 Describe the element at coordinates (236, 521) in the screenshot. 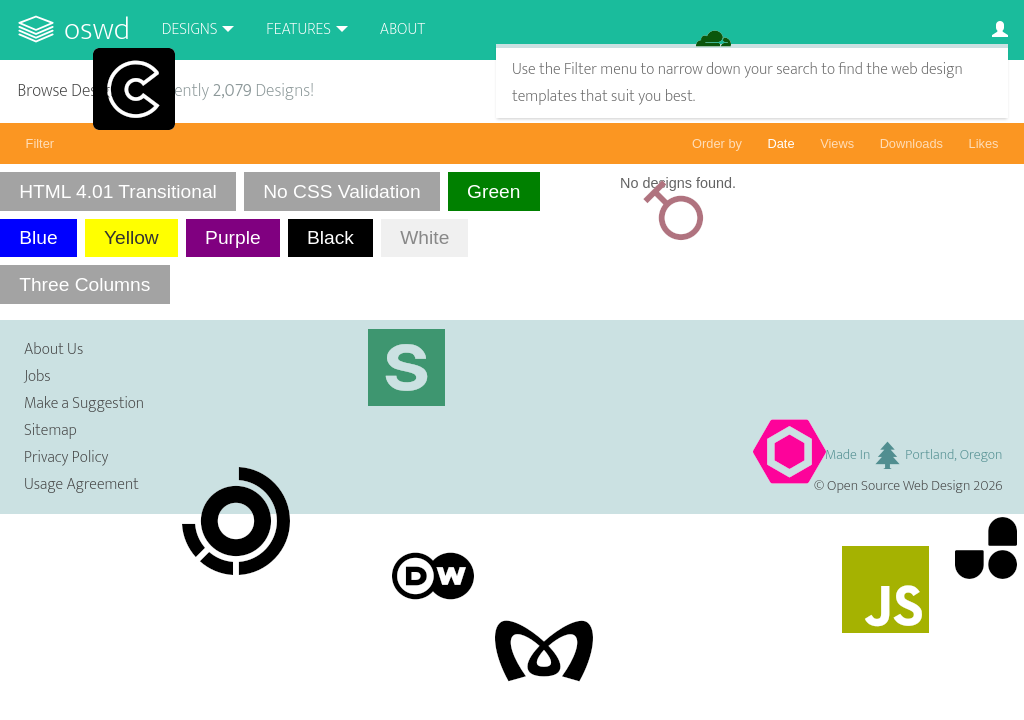

I see `turborepo logo - a build system for JavaScript and TypeScript codebases` at that location.